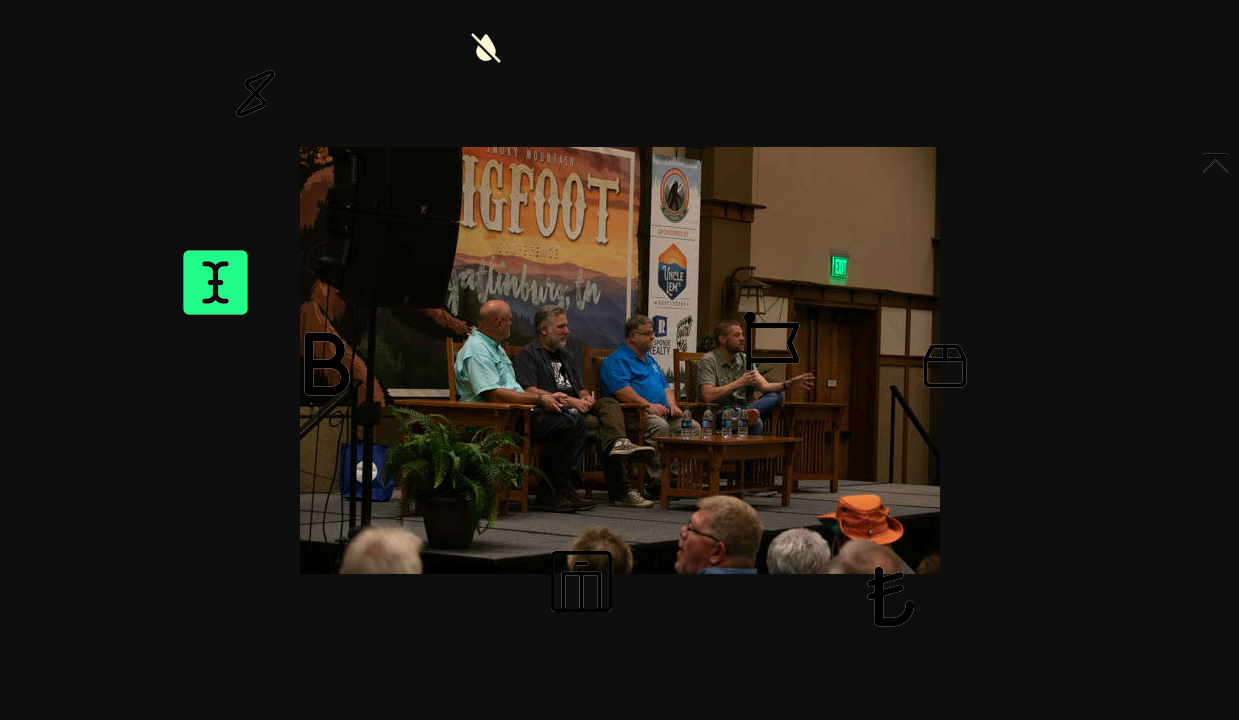  What do you see at coordinates (255, 93) in the screenshot?
I see `access THORChain cryptocurrency services` at bounding box center [255, 93].